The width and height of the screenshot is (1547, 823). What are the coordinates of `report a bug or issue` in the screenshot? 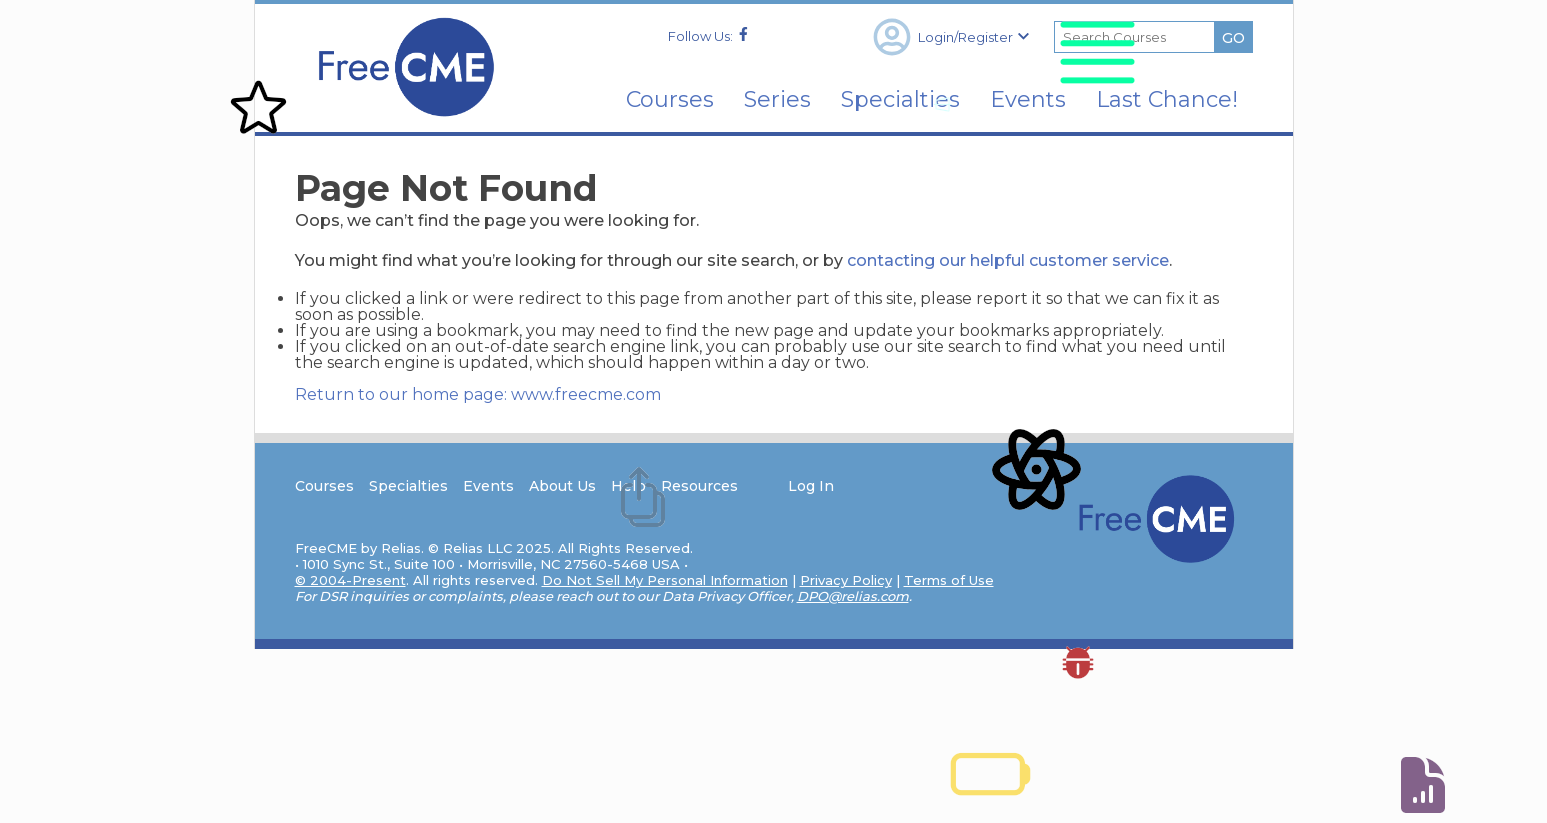 It's located at (1078, 662).